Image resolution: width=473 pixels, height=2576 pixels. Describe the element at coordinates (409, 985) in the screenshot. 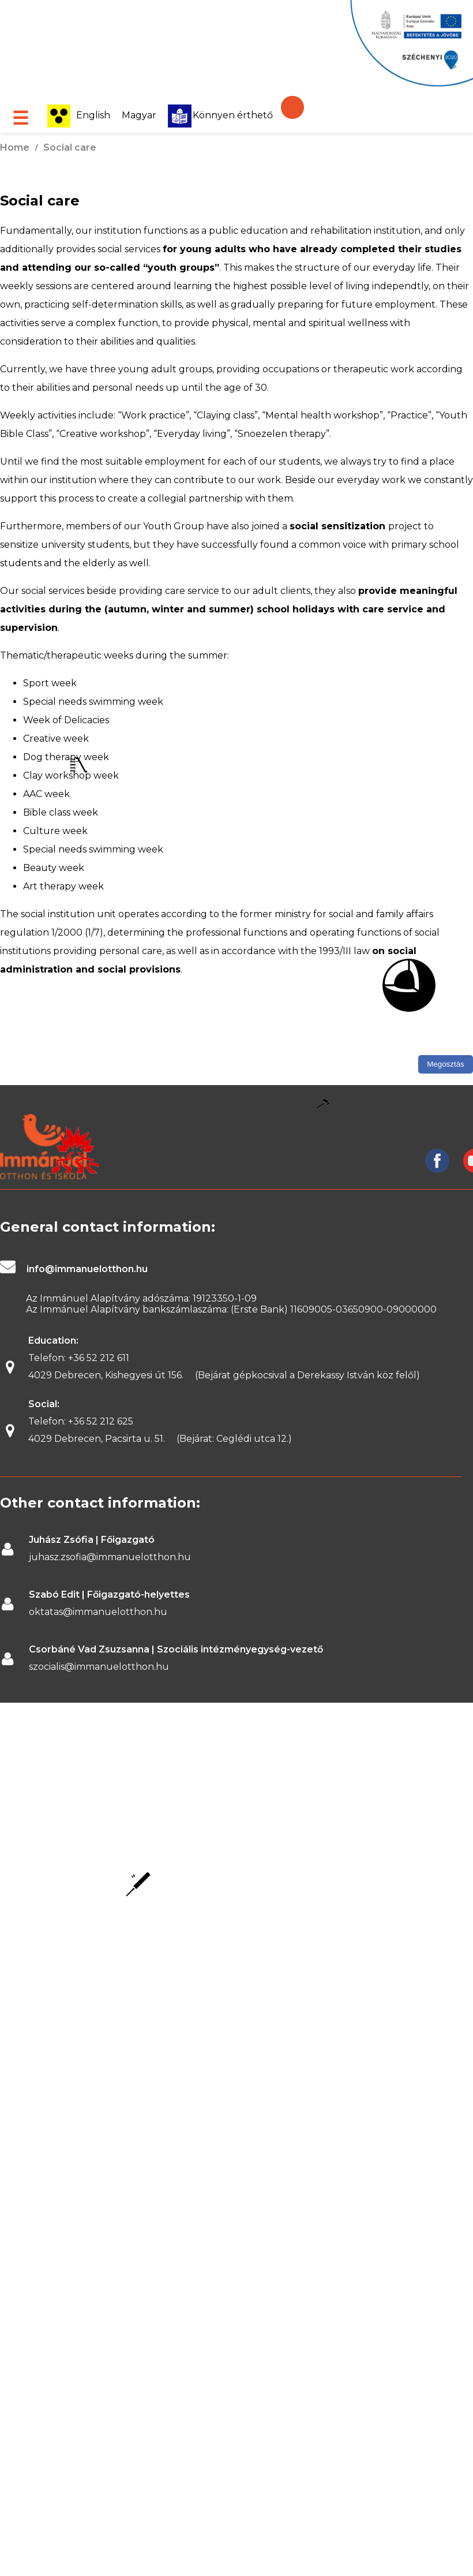

I see `view planetary or geological core details` at that location.